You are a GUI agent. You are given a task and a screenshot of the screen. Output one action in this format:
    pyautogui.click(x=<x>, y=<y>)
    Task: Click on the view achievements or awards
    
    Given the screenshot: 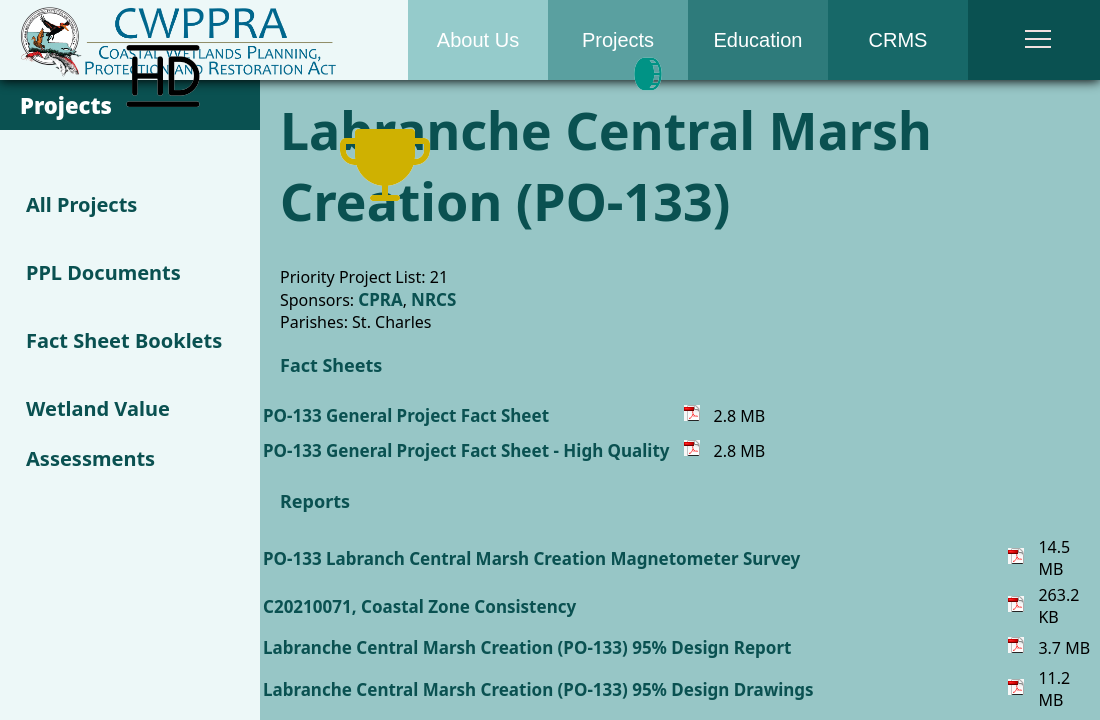 What is the action you would take?
    pyautogui.click(x=385, y=162)
    